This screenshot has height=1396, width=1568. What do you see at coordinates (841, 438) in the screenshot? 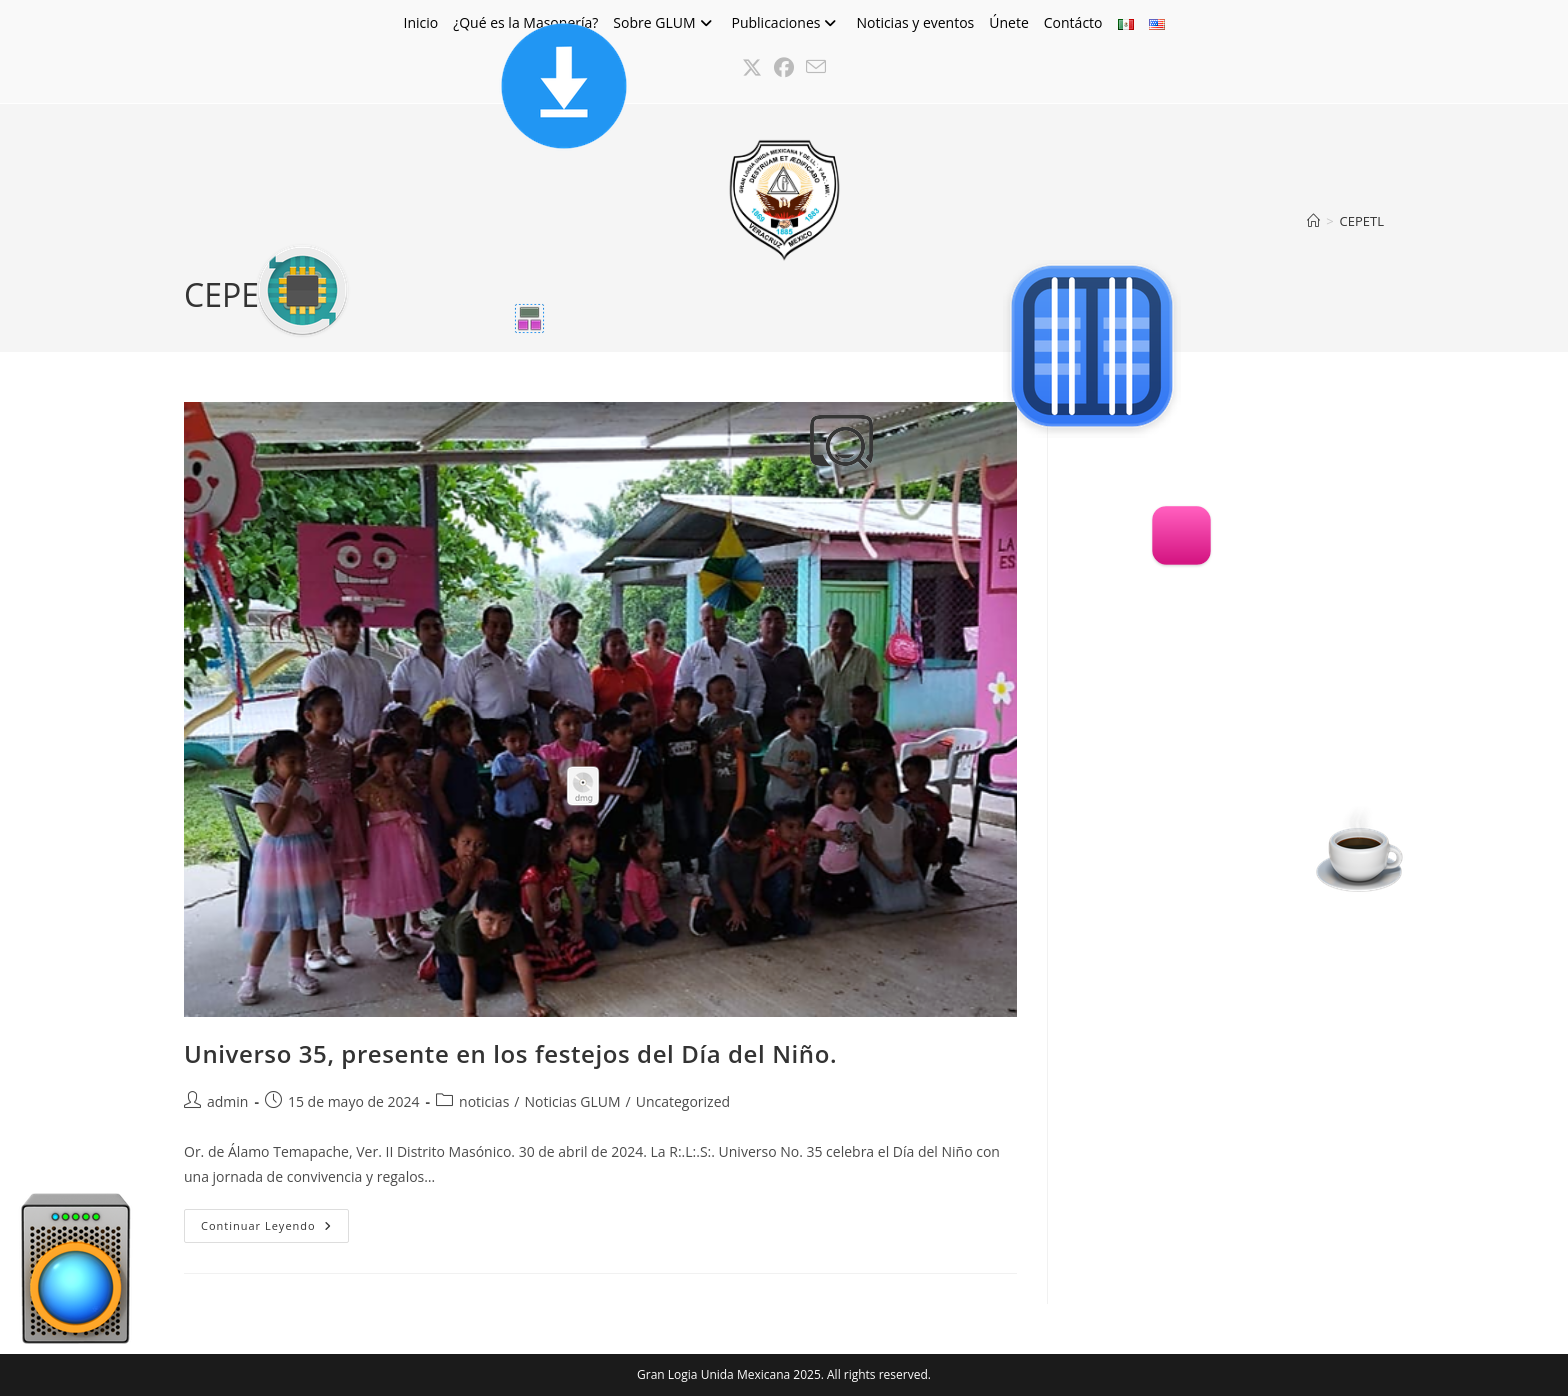
I see `open image viewer application` at bounding box center [841, 438].